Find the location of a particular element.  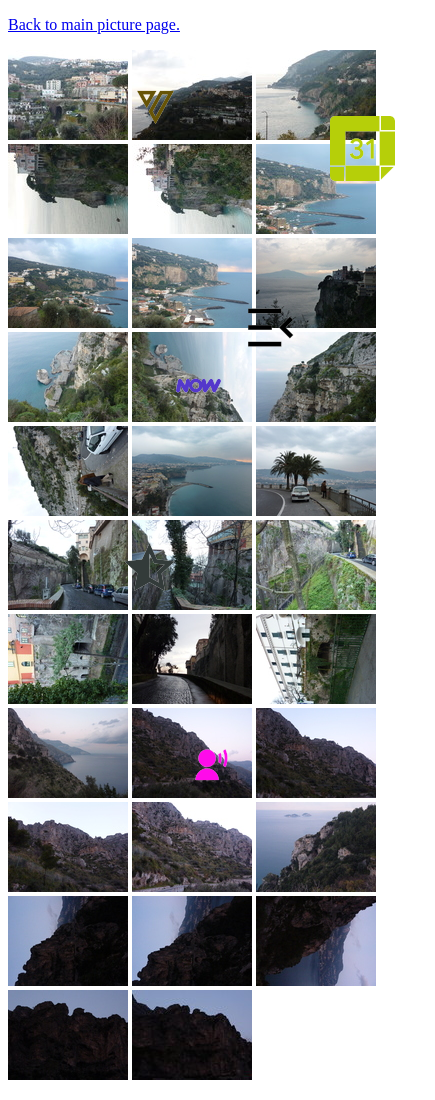

indicates a partial or half rating is located at coordinates (149, 568).